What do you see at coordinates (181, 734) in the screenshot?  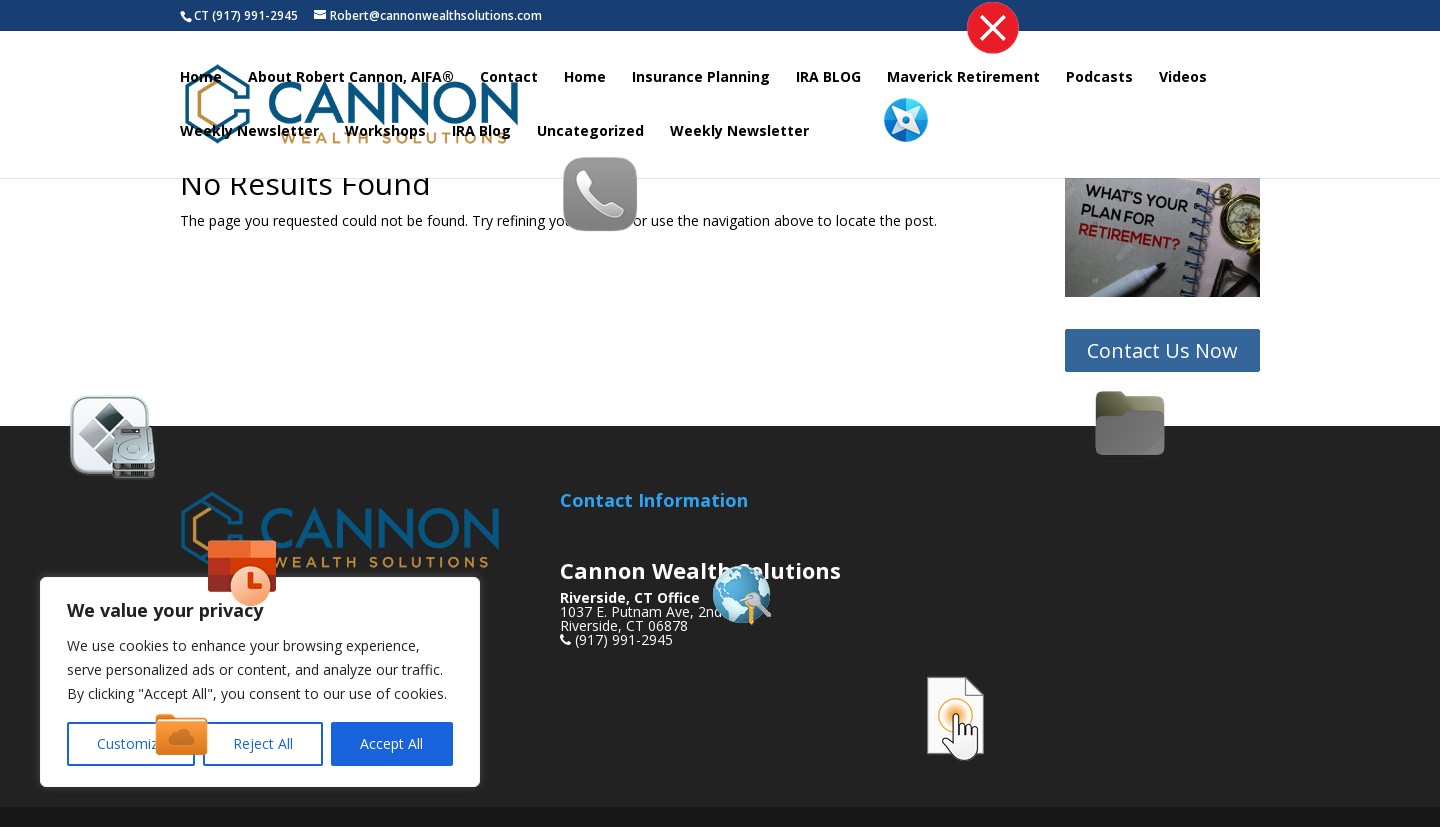 I see `access cloud-synced files and folders` at bounding box center [181, 734].